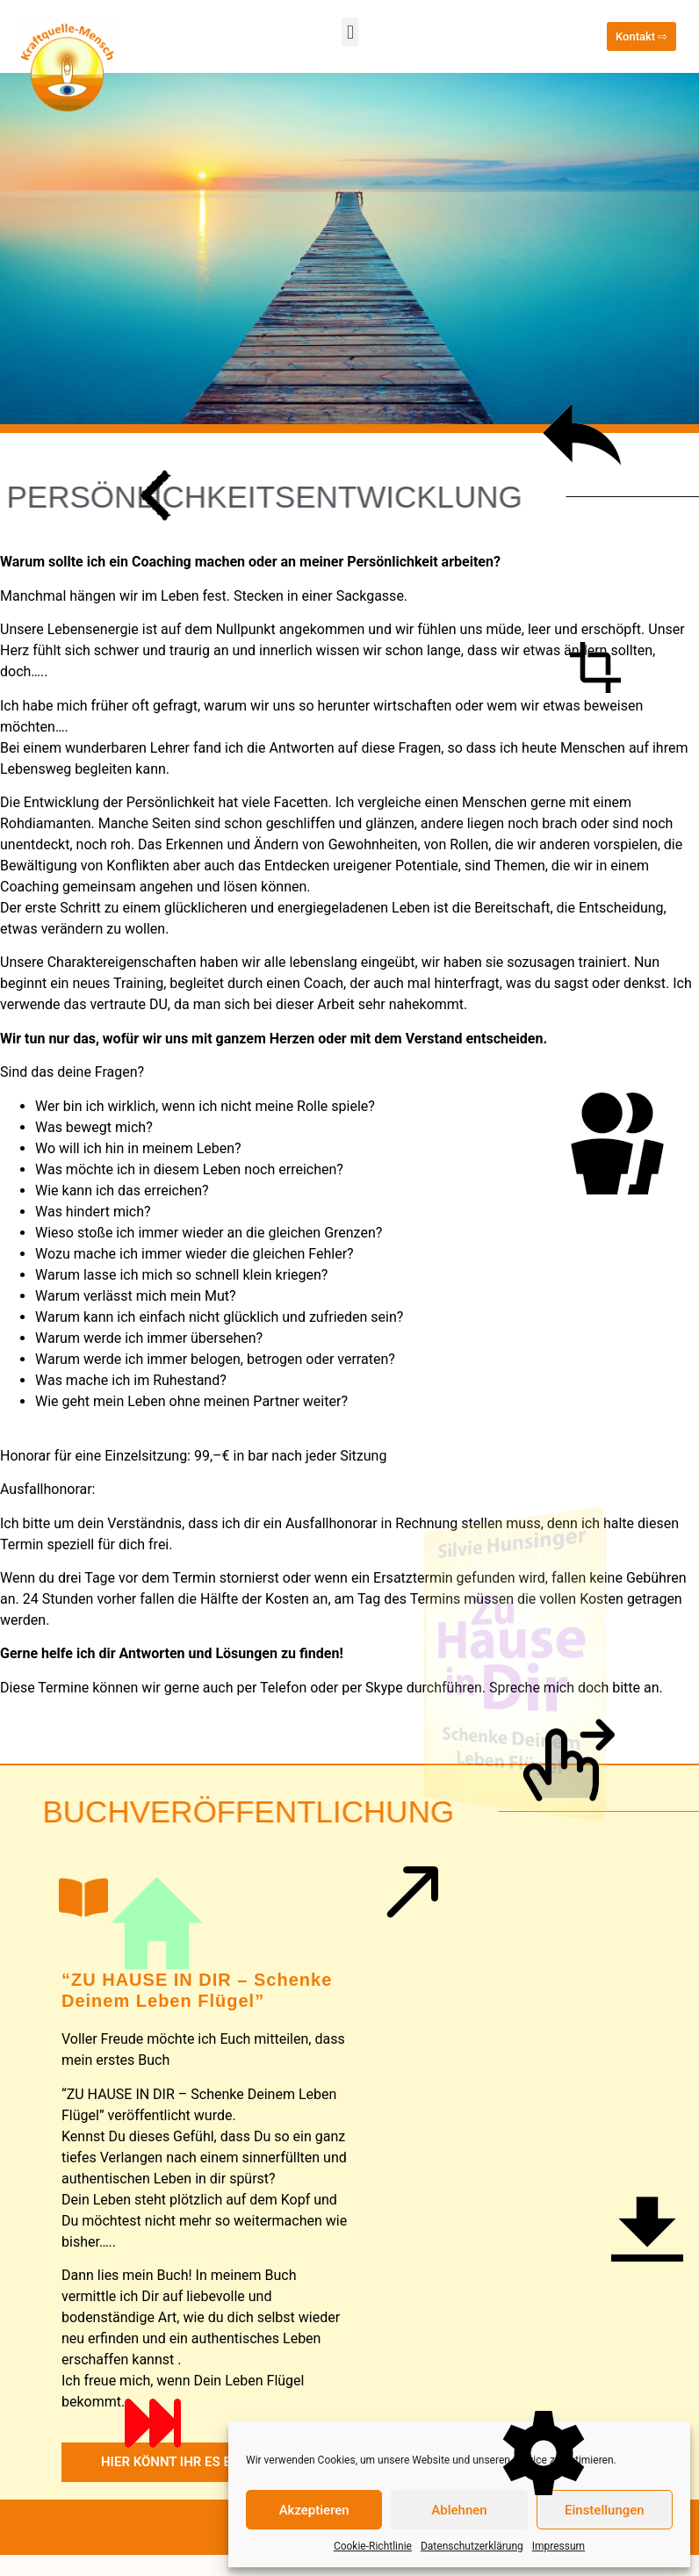 This screenshot has width=699, height=2576. I want to click on go back to the previous screen, so click(156, 495).